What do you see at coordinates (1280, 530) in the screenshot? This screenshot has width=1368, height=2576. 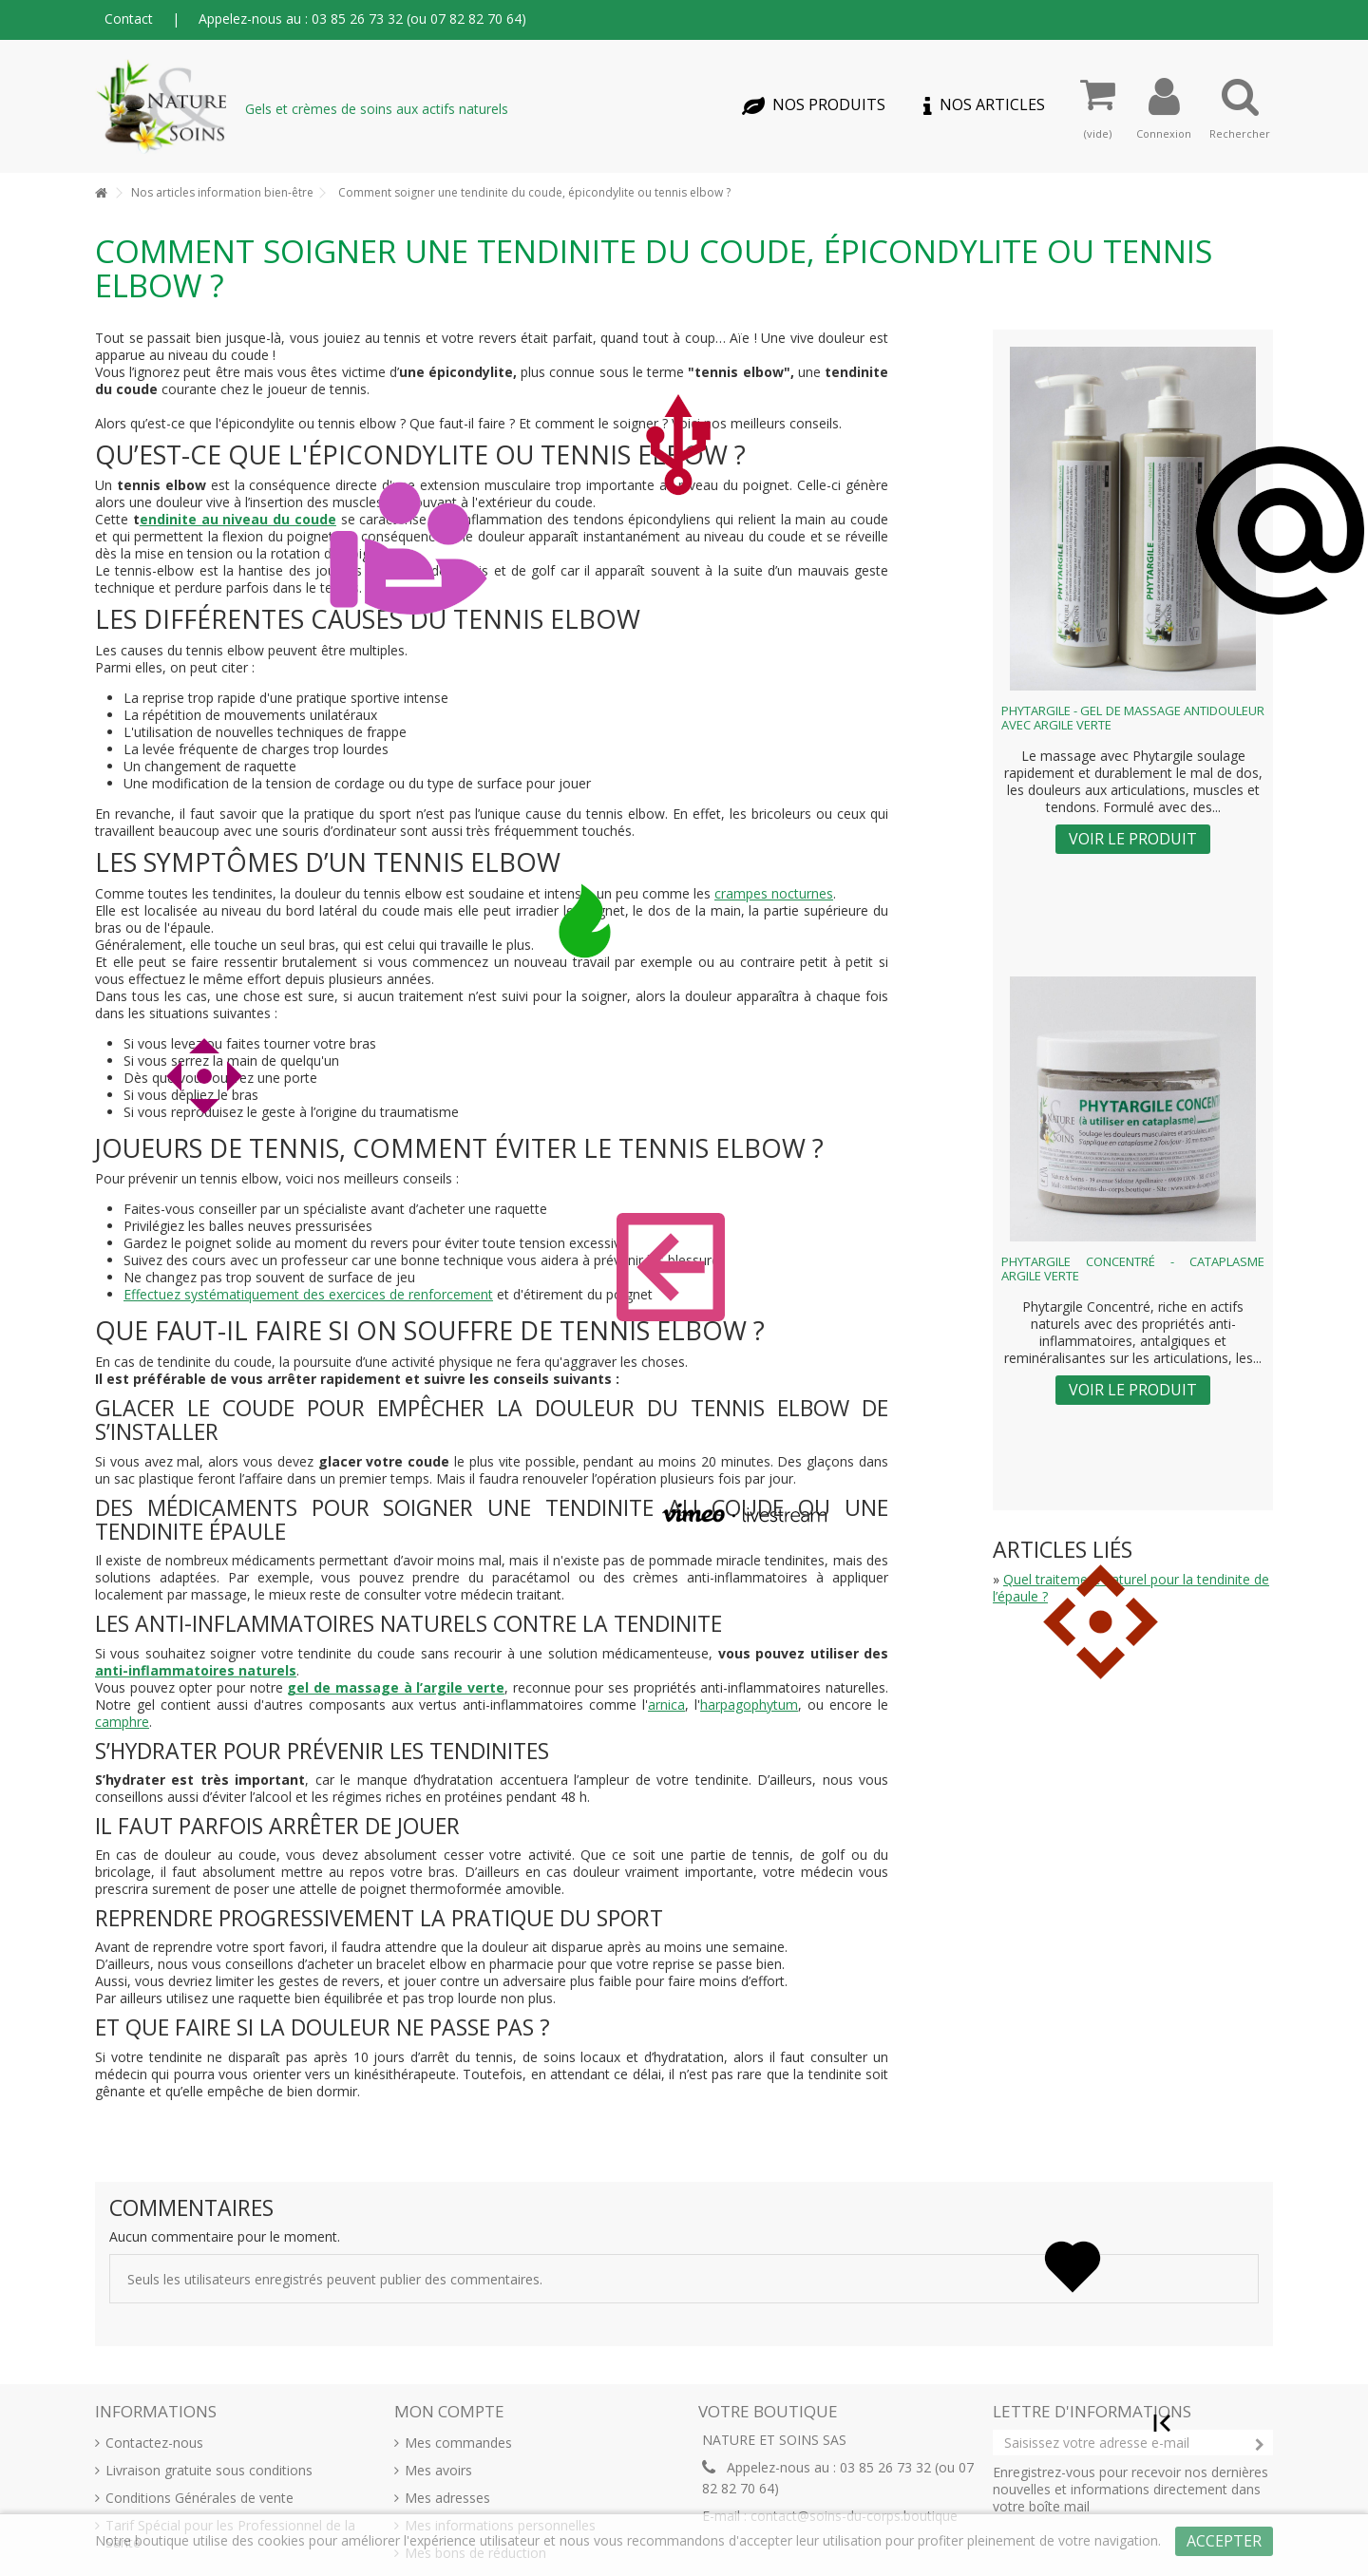 I see `open mail.ru email service` at bounding box center [1280, 530].